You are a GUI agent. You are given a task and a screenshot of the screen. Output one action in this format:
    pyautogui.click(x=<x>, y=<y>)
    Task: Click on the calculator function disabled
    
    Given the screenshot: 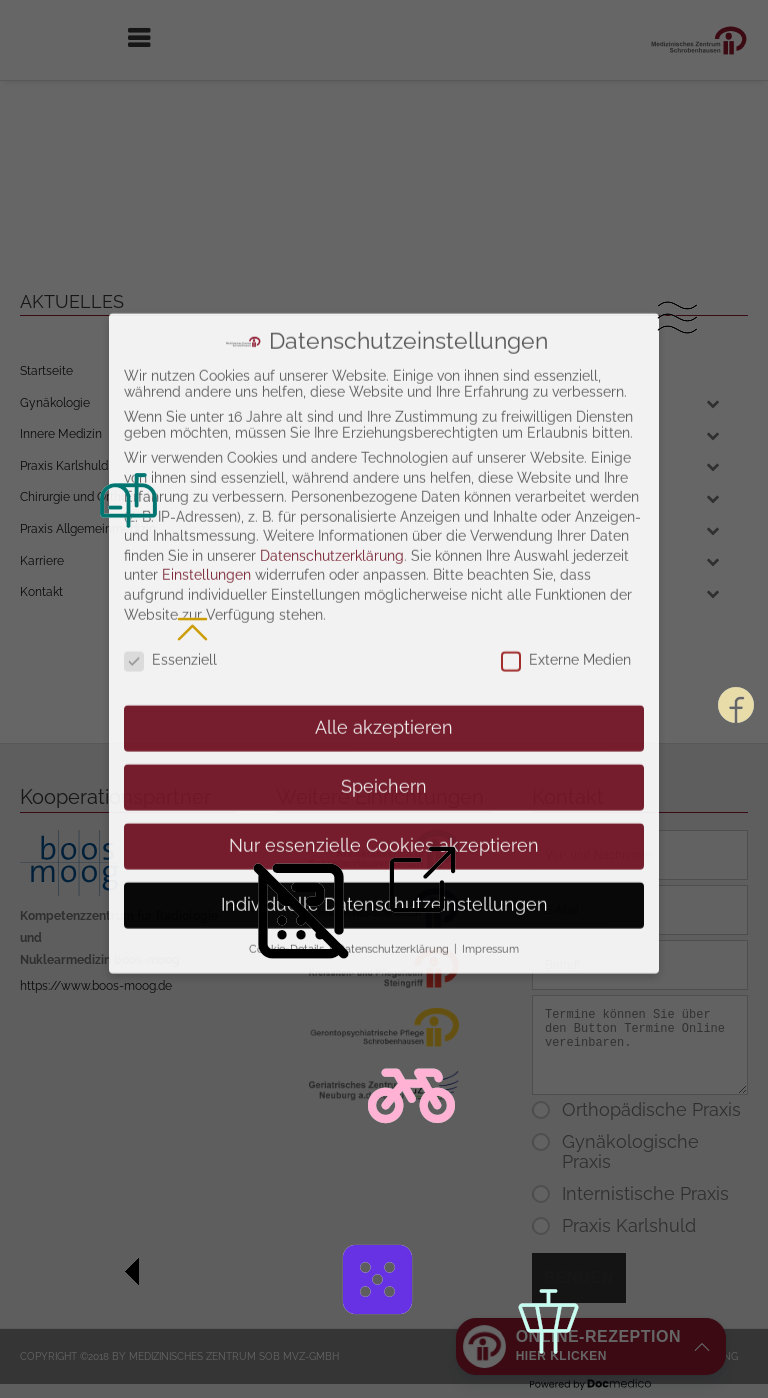 What is the action you would take?
    pyautogui.click(x=301, y=911)
    